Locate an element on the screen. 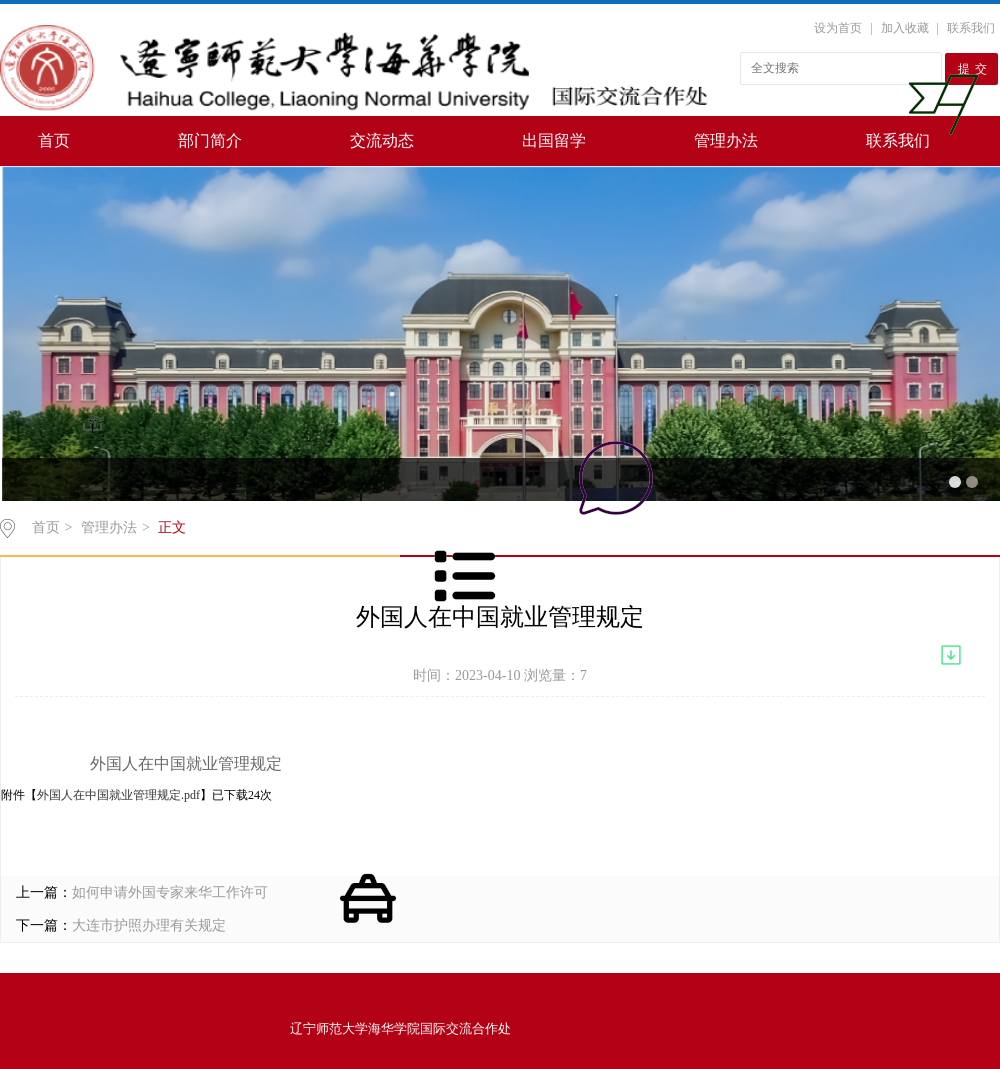 The height and width of the screenshot is (1069, 1000). request a taxi or cab ride is located at coordinates (368, 902).